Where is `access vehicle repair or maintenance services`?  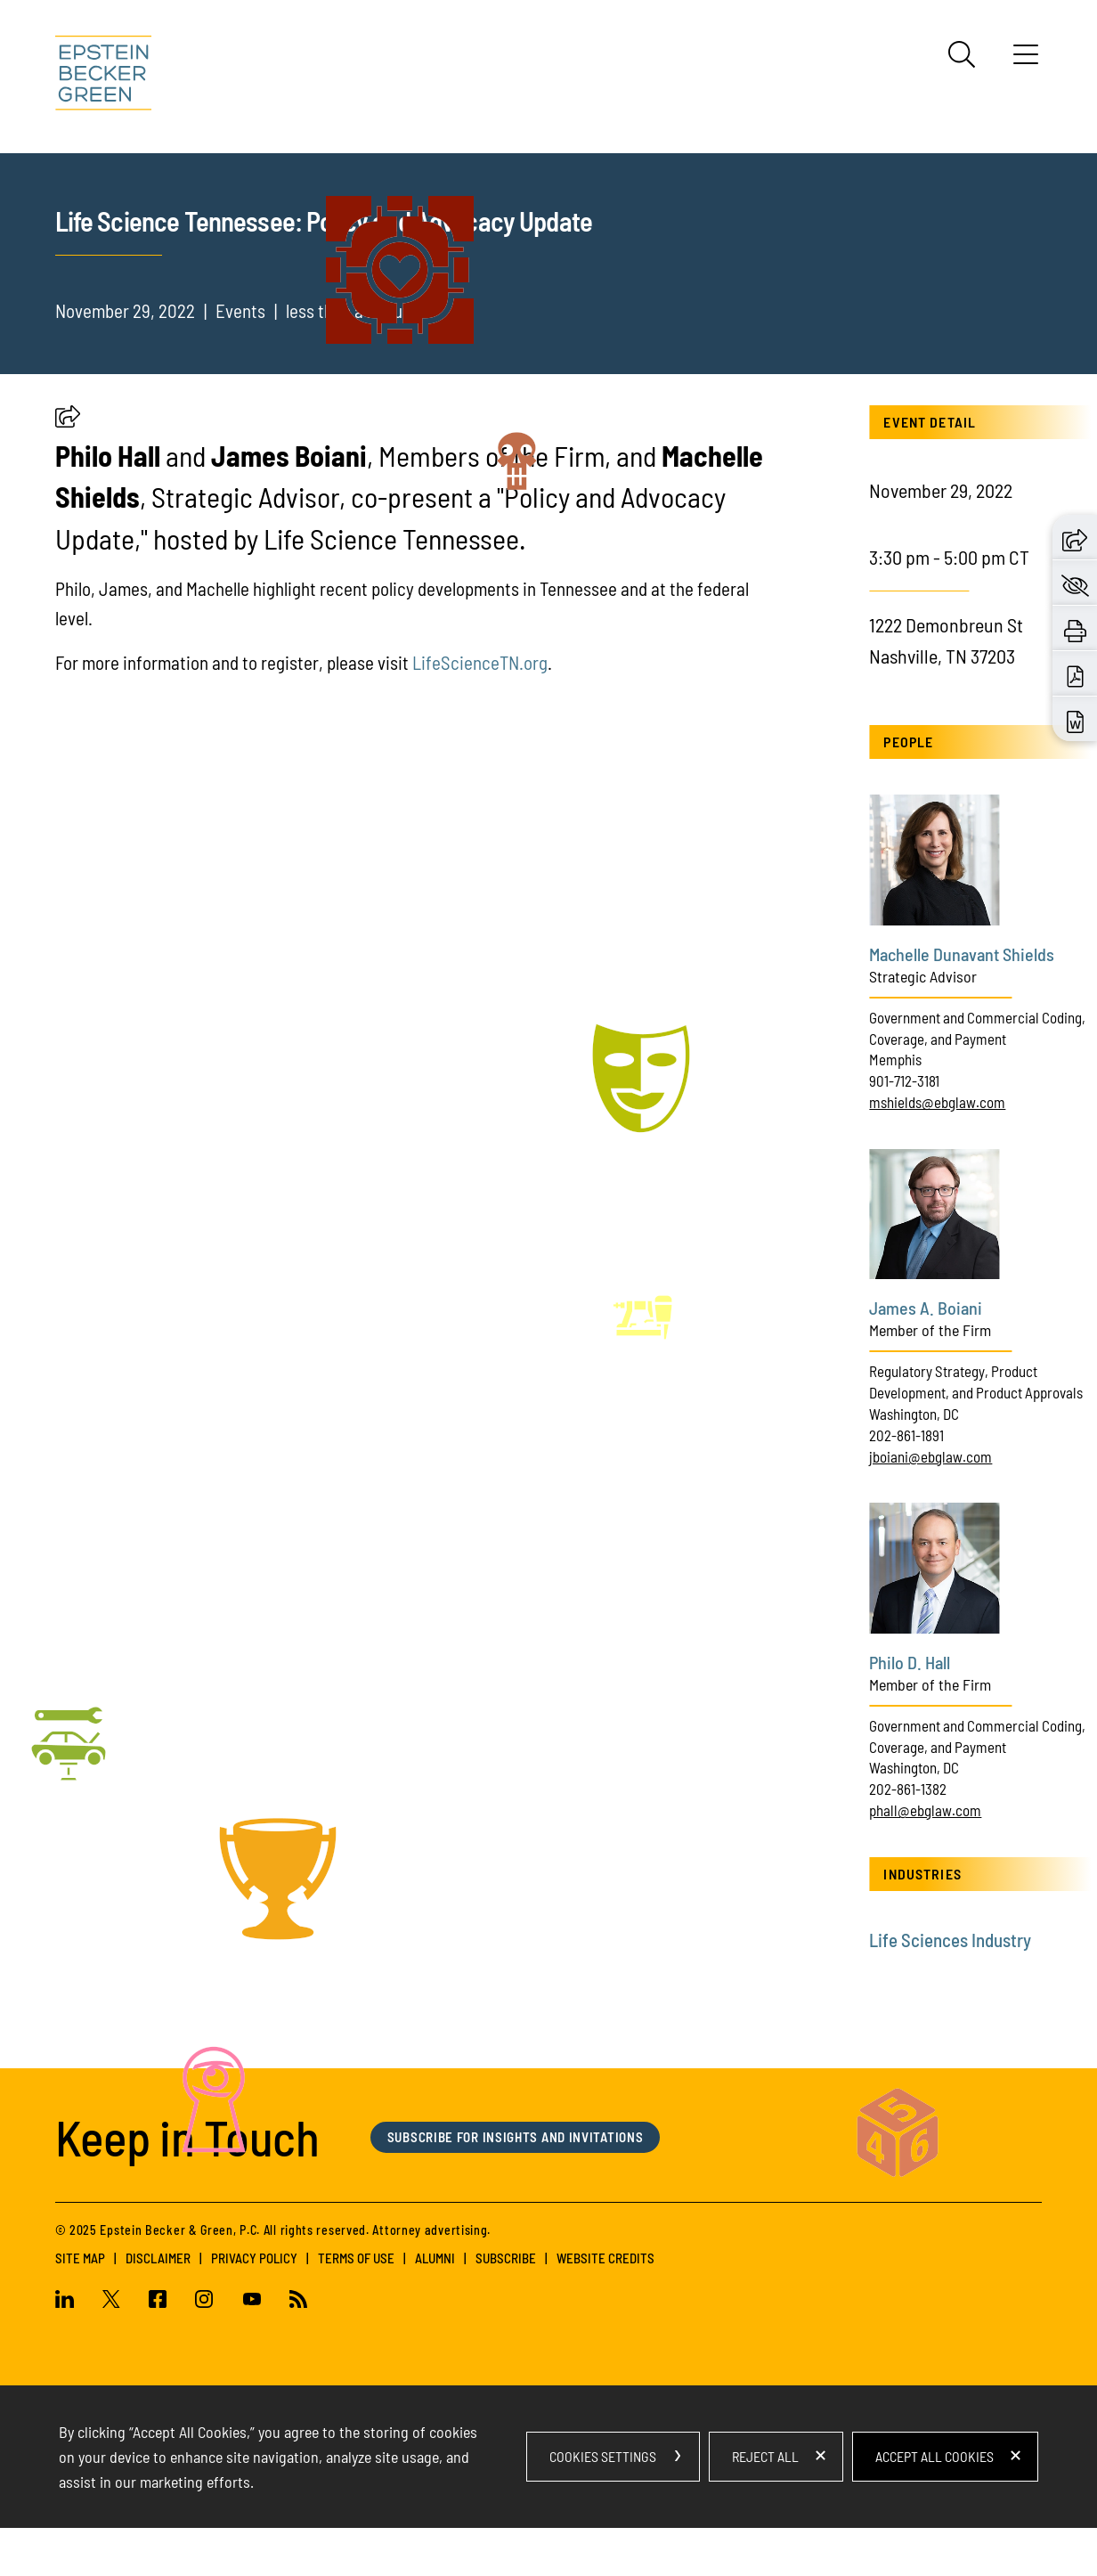
access vehicle repair or maintenance services is located at coordinates (69, 1743).